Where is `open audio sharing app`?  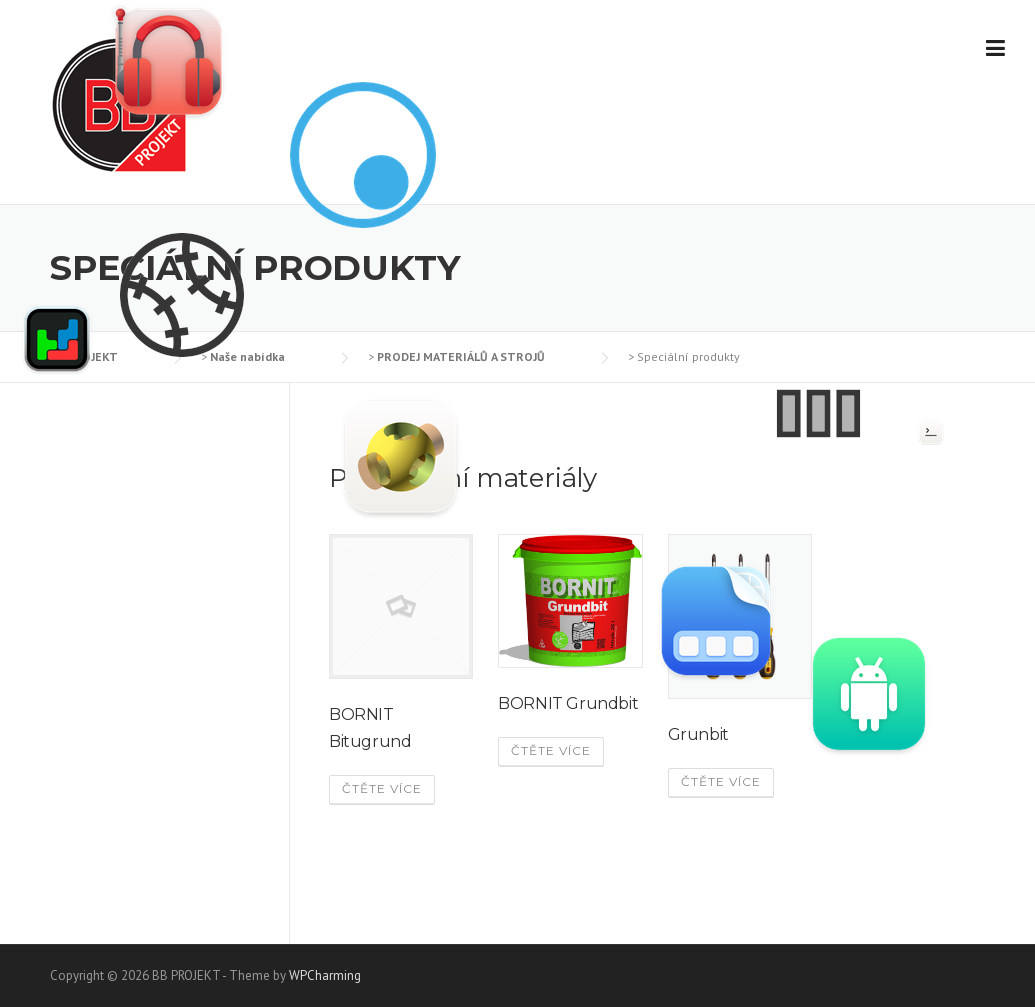 open audio sharing app is located at coordinates (168, 61).